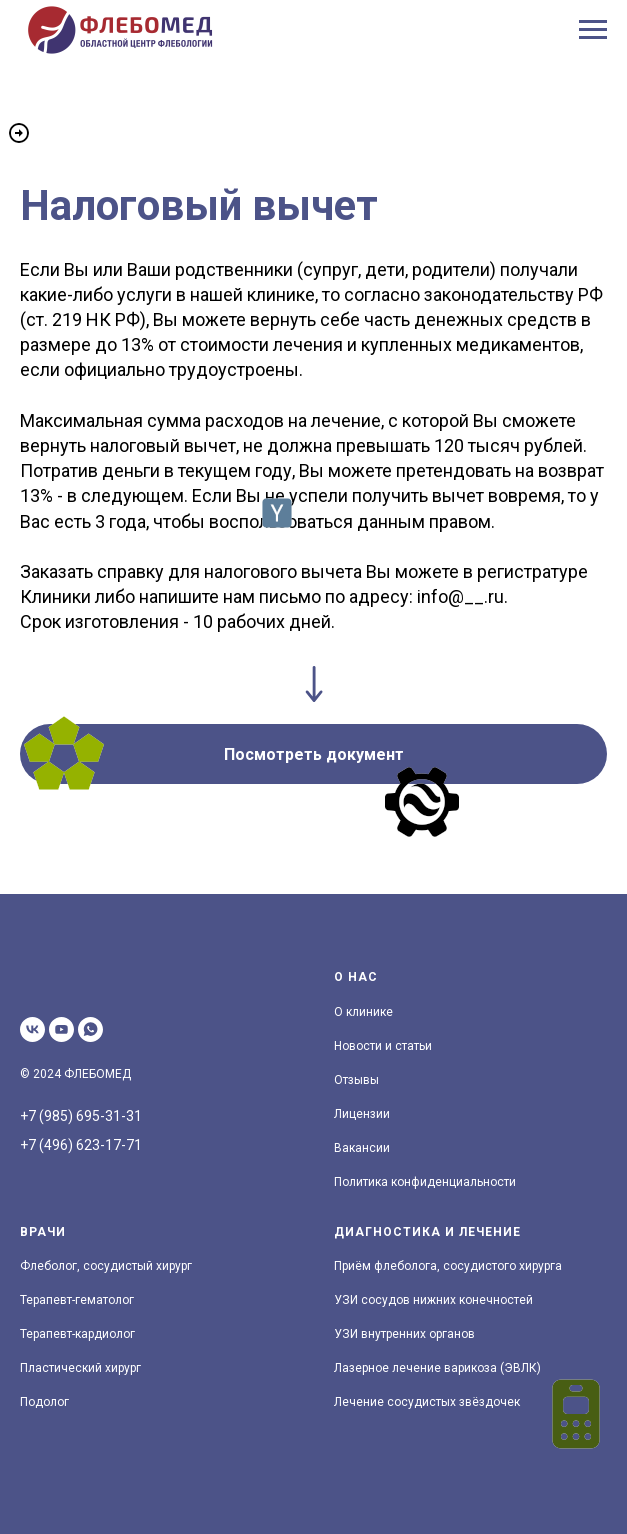 The image size is (627, 1534). I want to click on rootssage app or service logo, so click(64, 753).